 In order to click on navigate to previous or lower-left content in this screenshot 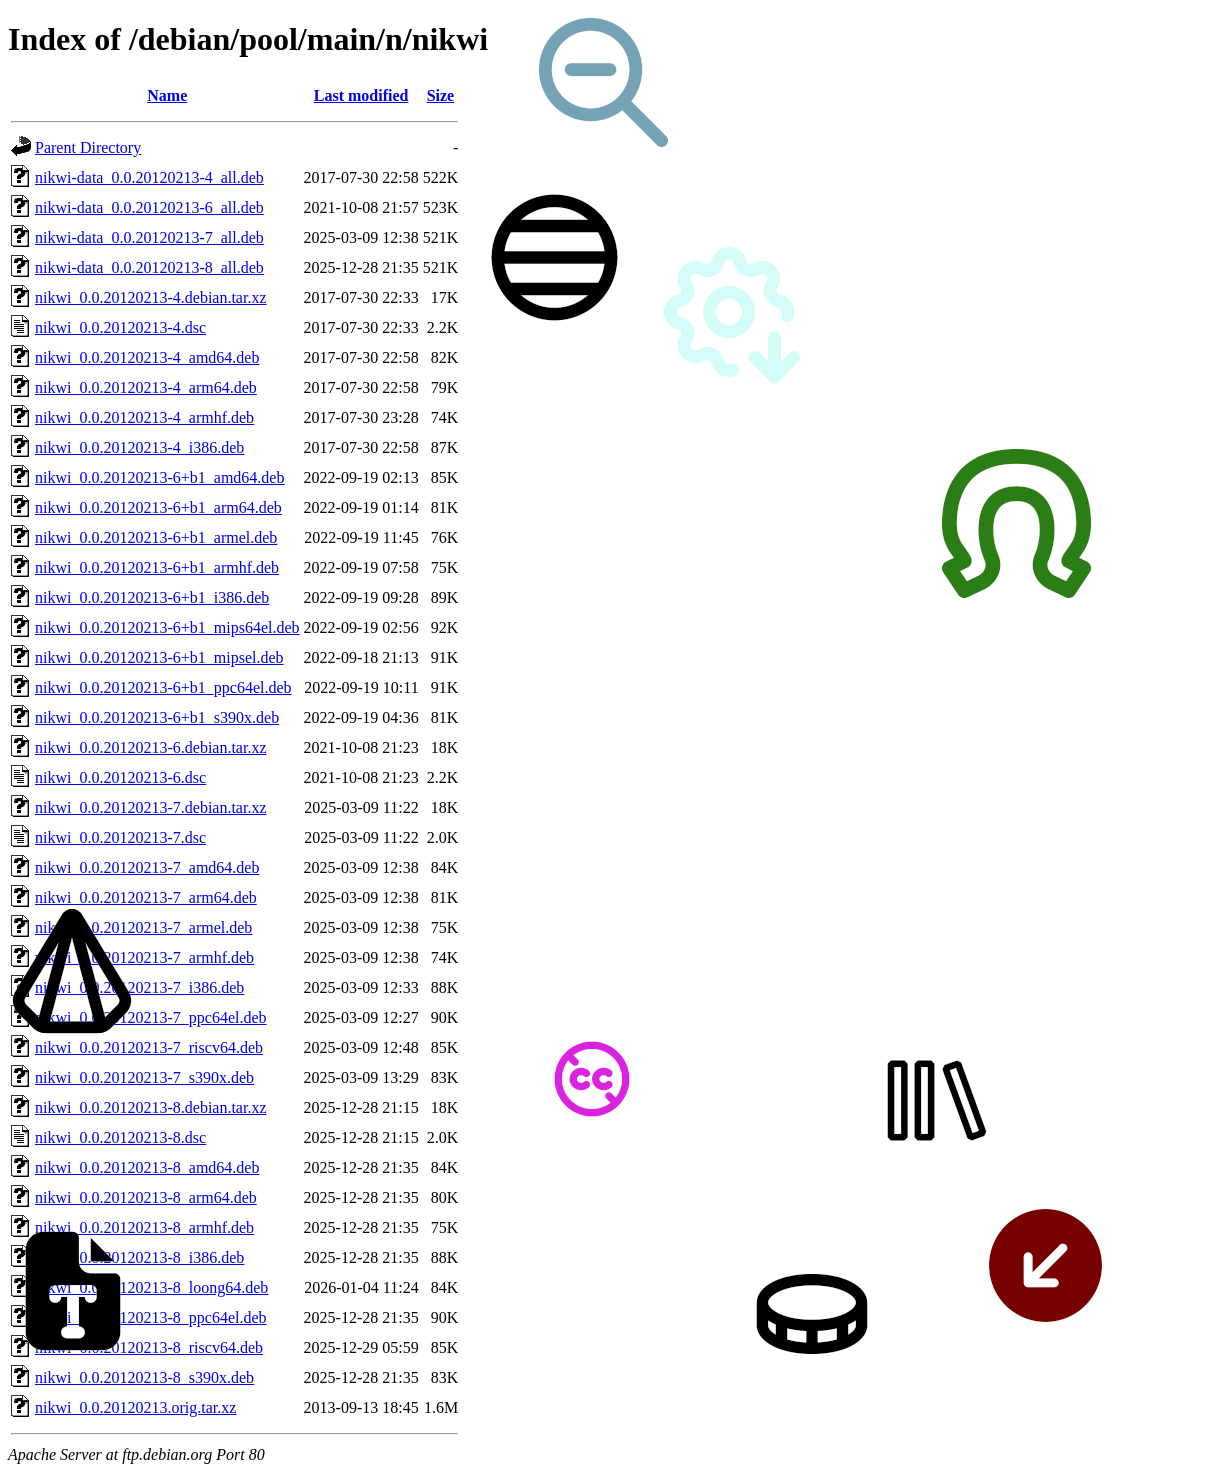, I will do `click(1045, 1265)`.